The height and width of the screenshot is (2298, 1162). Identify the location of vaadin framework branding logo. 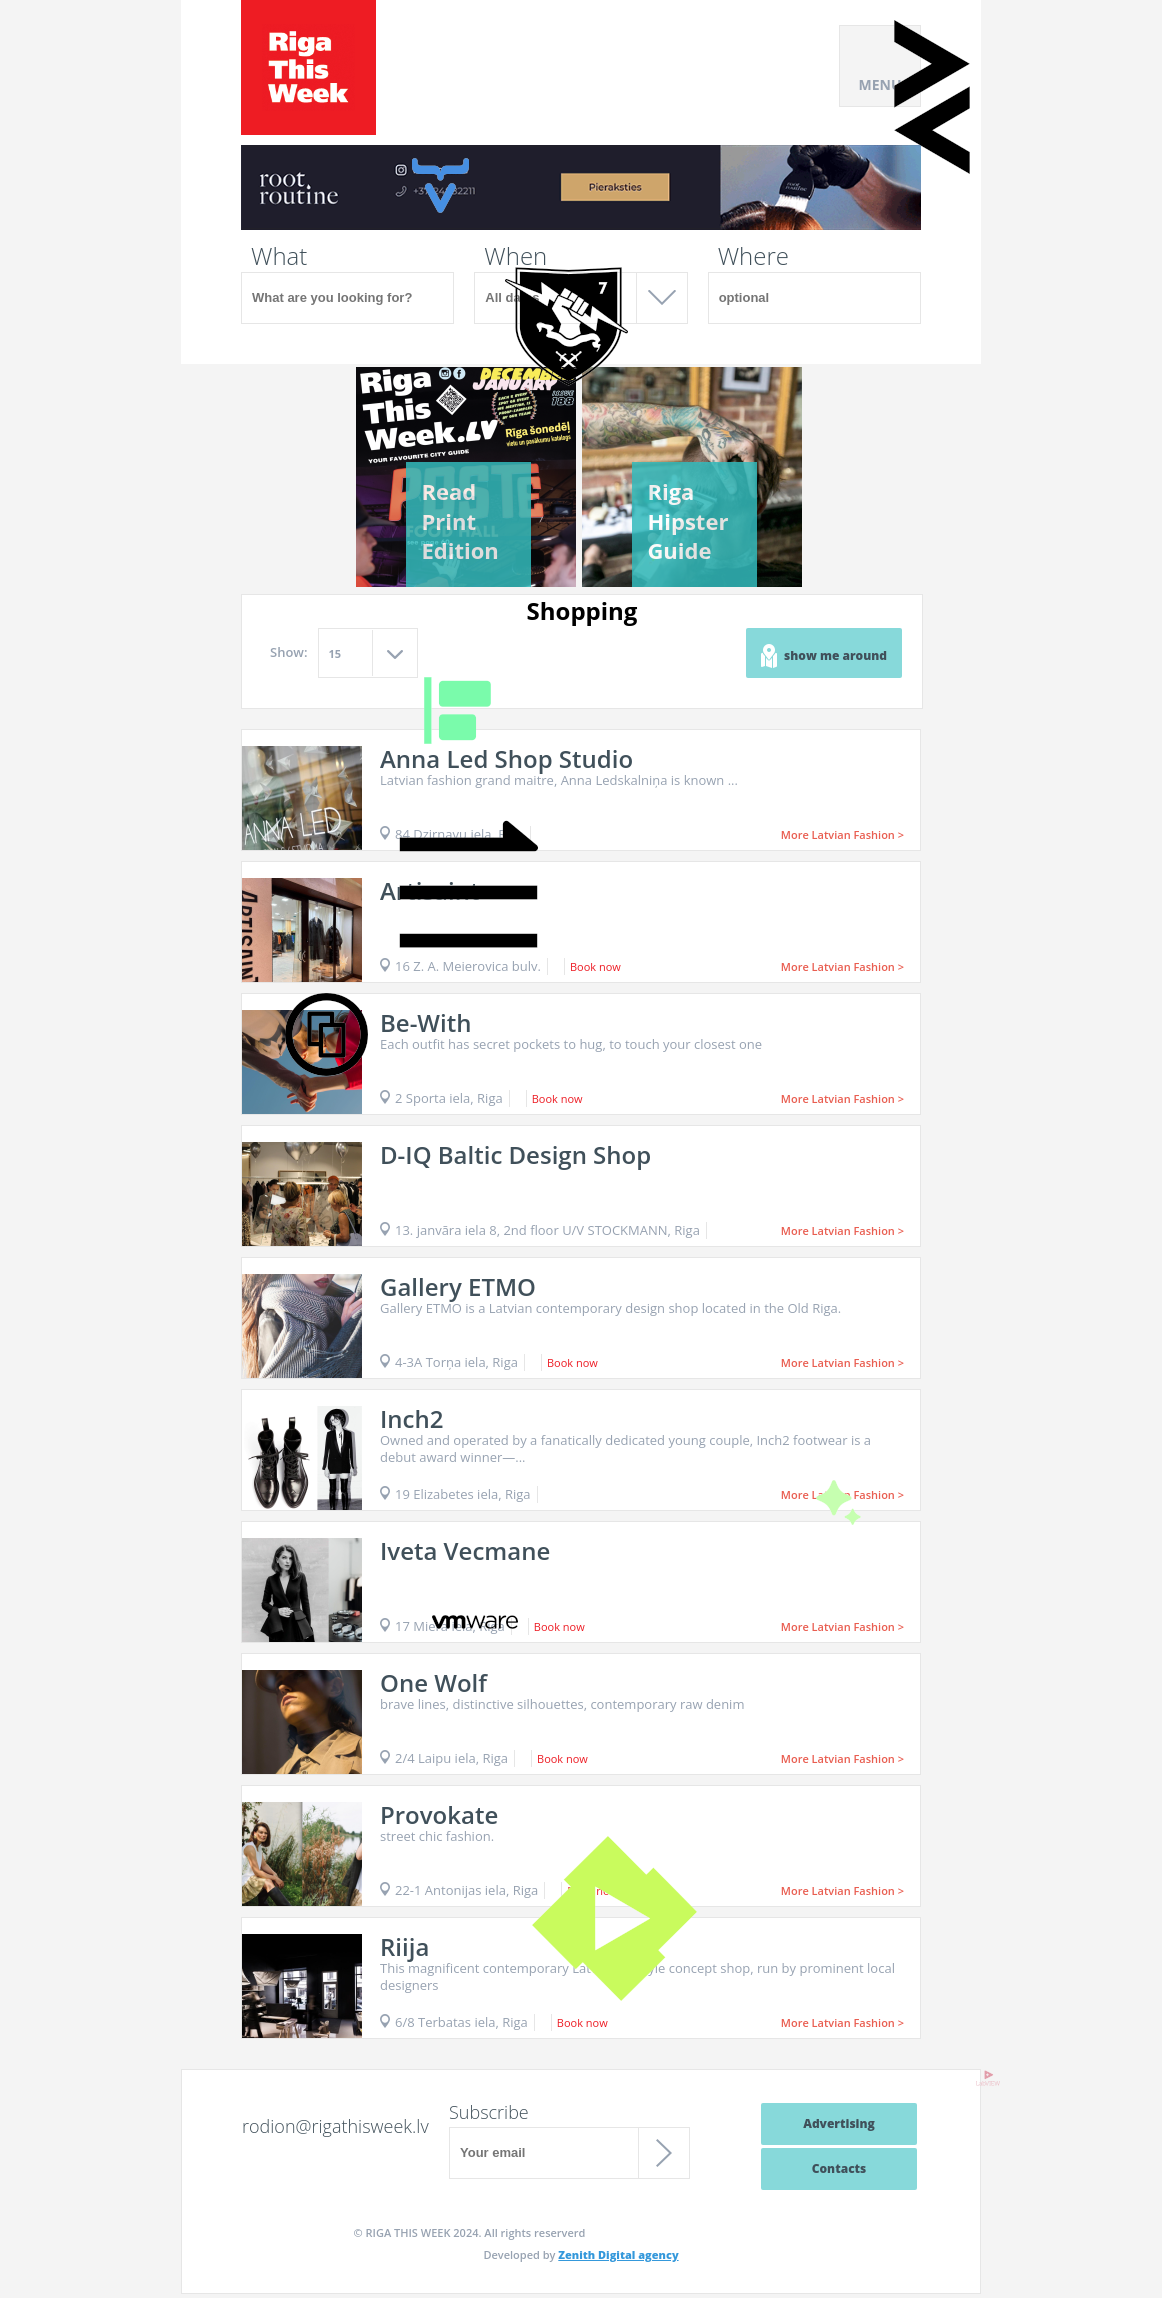
(440, 185).